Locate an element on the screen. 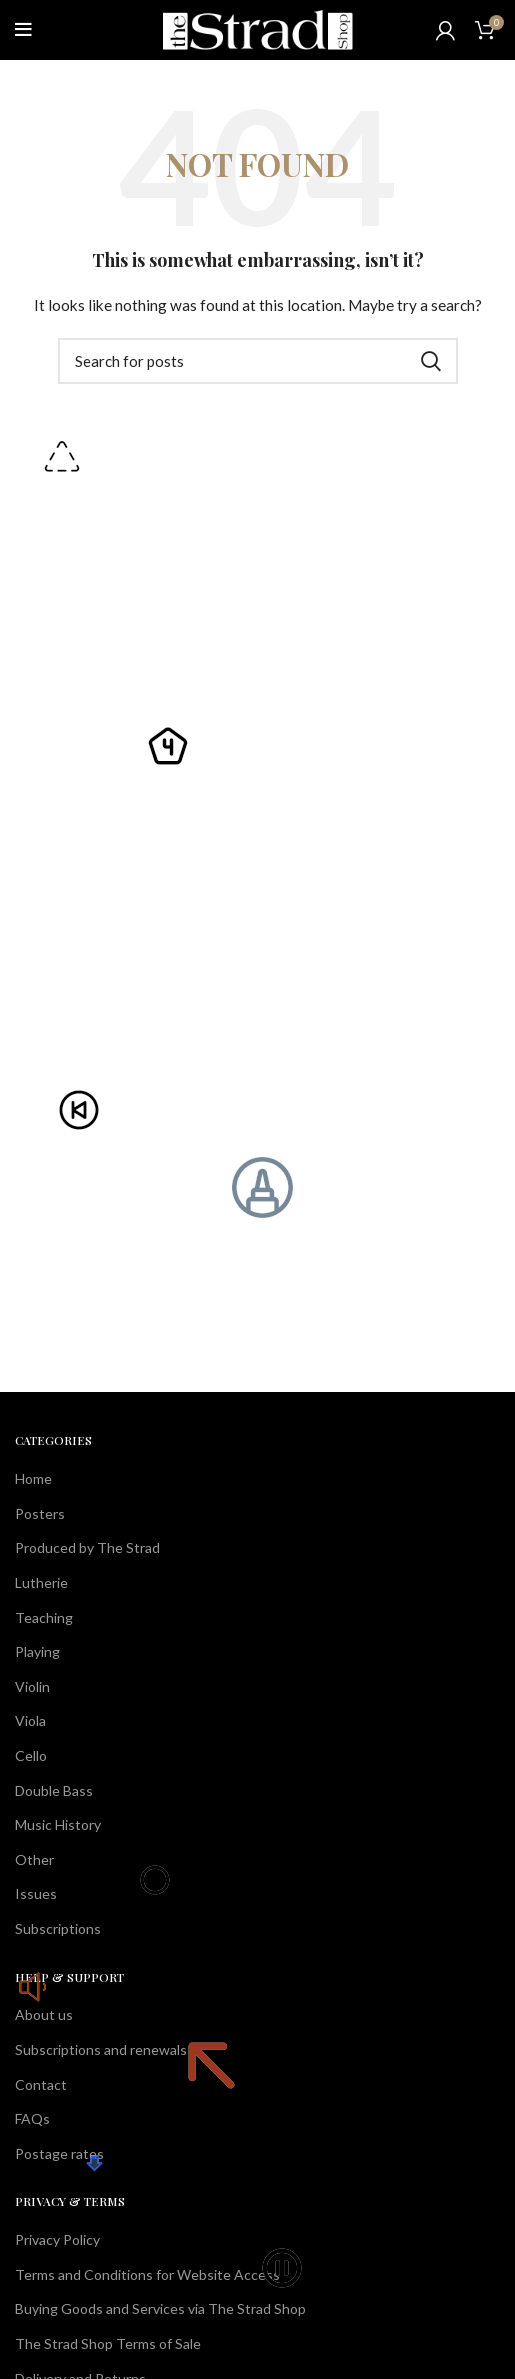 The image size is (515, 2379). skip to previous track is located at coordinates (79, 1110).